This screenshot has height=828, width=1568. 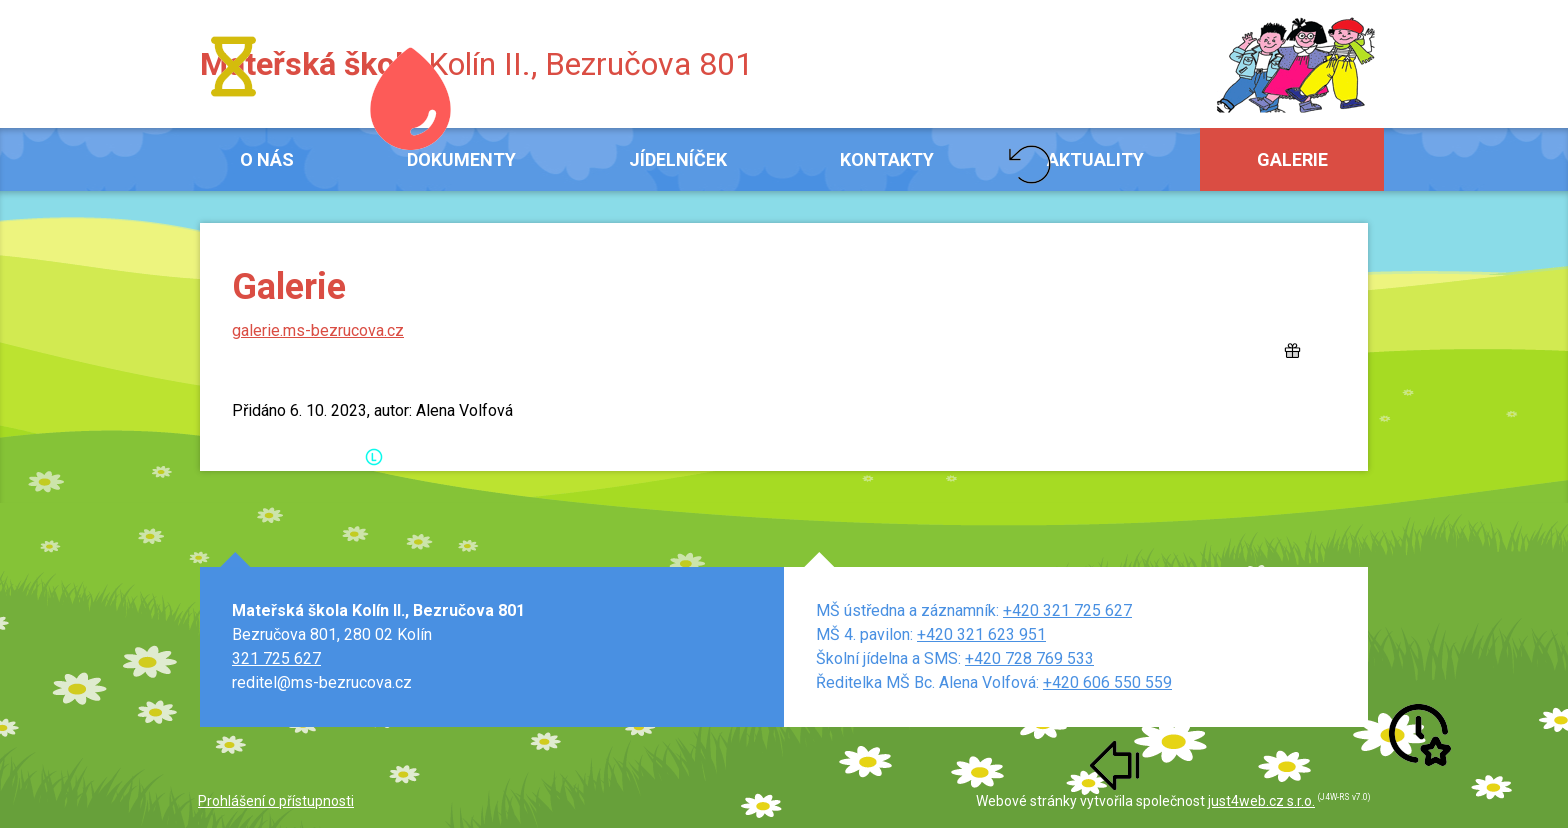 What do you see at coordinates (410, 102) in the screenshot?
I see `adjust water or hydration settings` at bounding box center [410, 102].